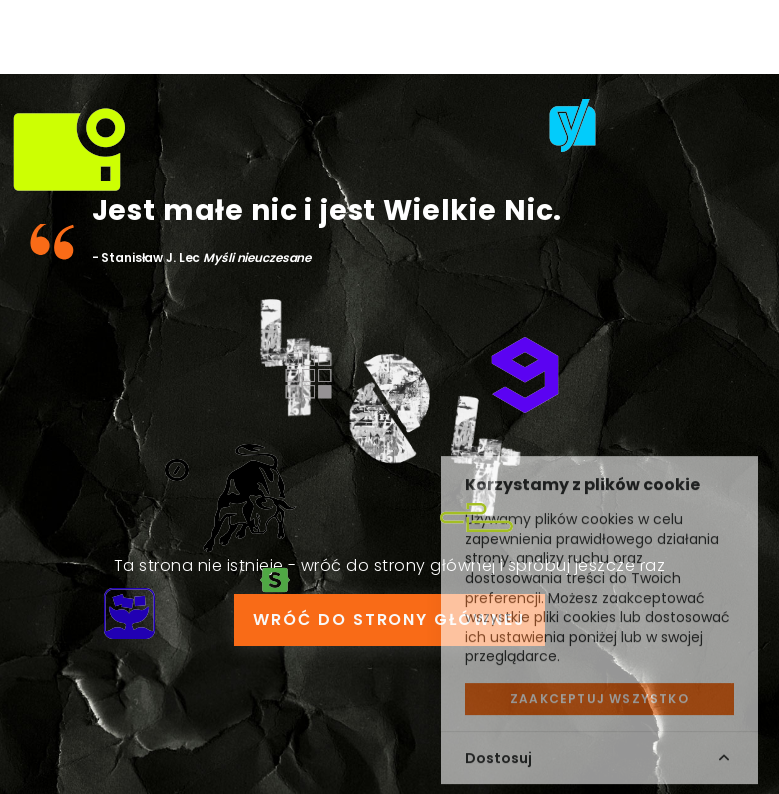 The image size is (779, 794). Describe the element at coordinates (250, 498) in the screenshot. I see `lamborghini brand logo` at that location.